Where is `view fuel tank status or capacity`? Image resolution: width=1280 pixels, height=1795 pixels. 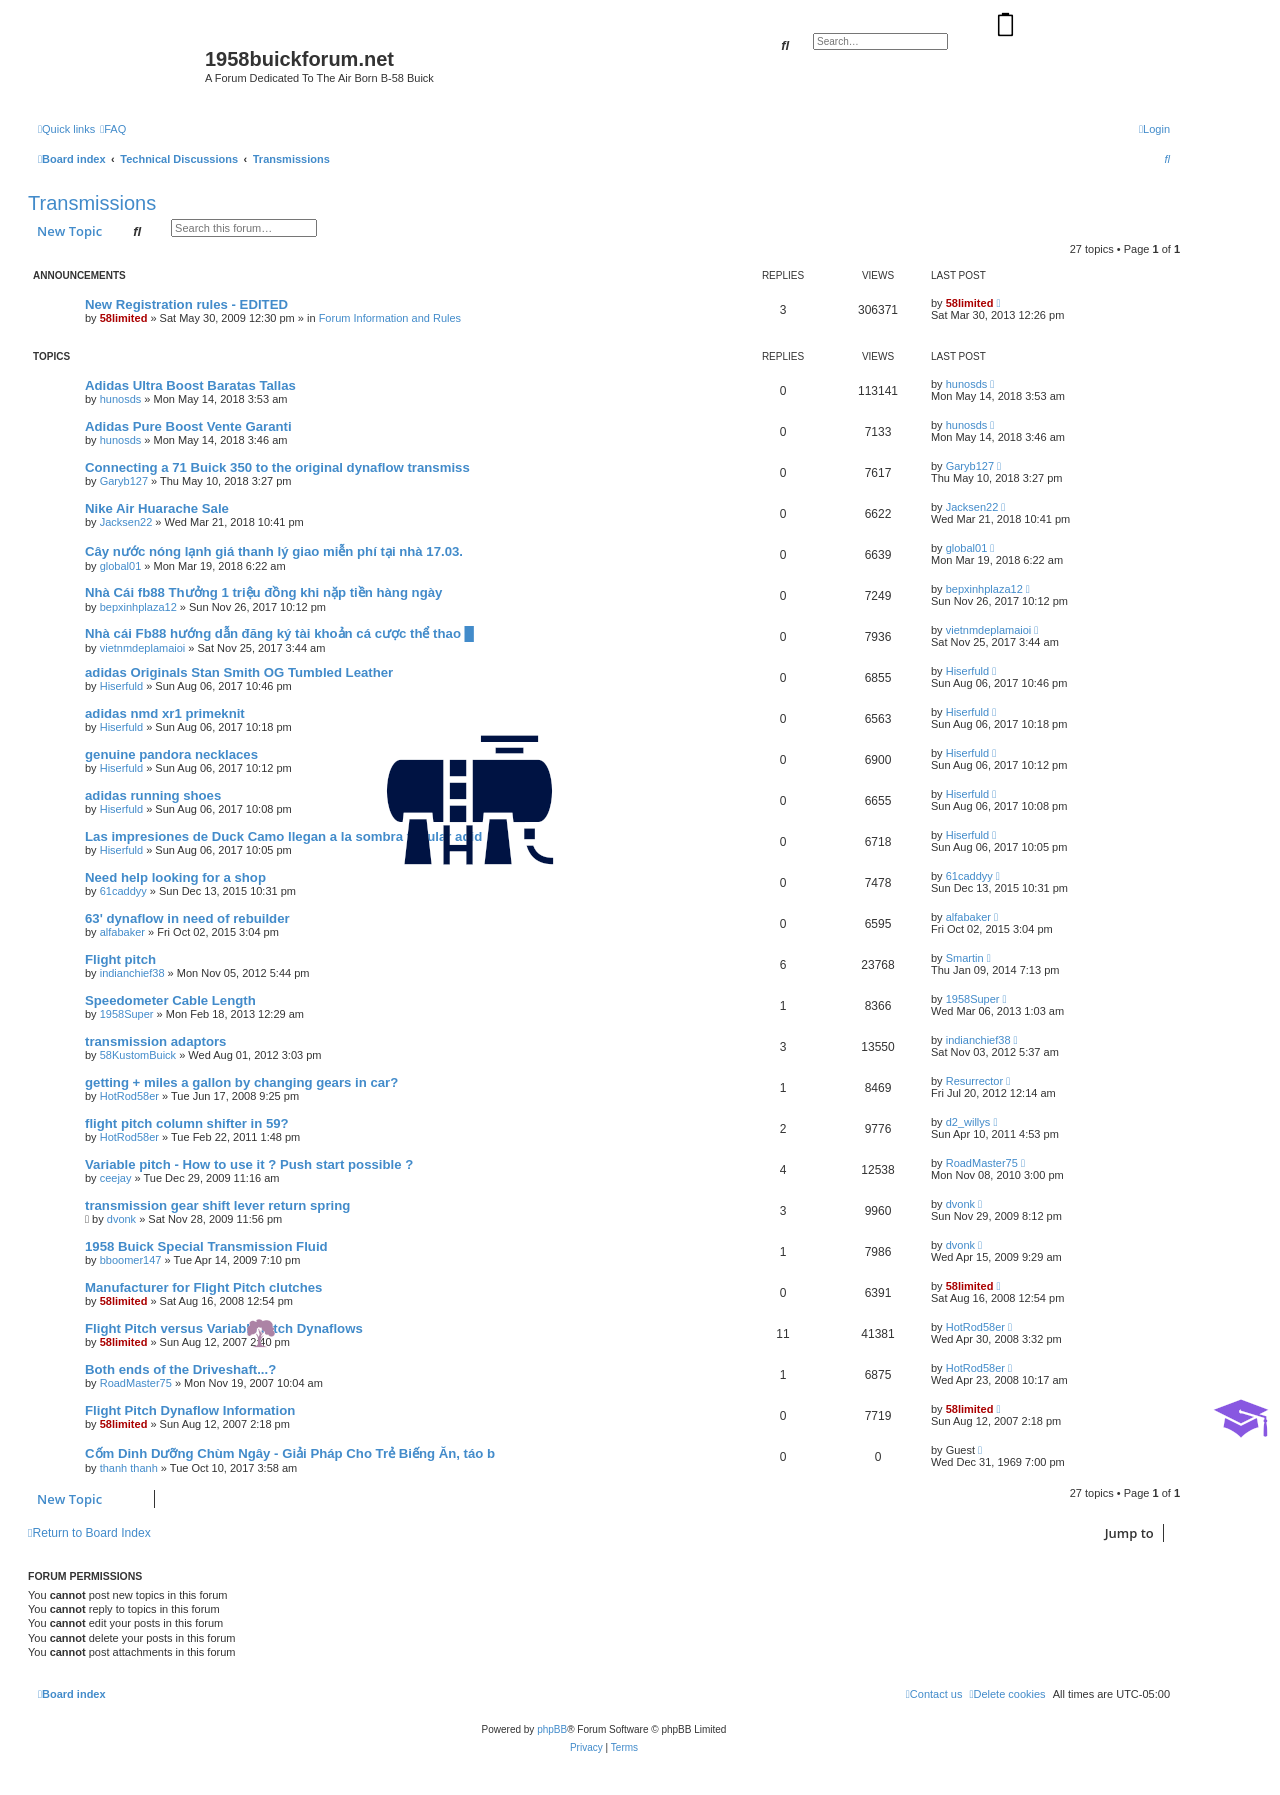
view fuel tank status or capacity is located at coordinates (469, 779).